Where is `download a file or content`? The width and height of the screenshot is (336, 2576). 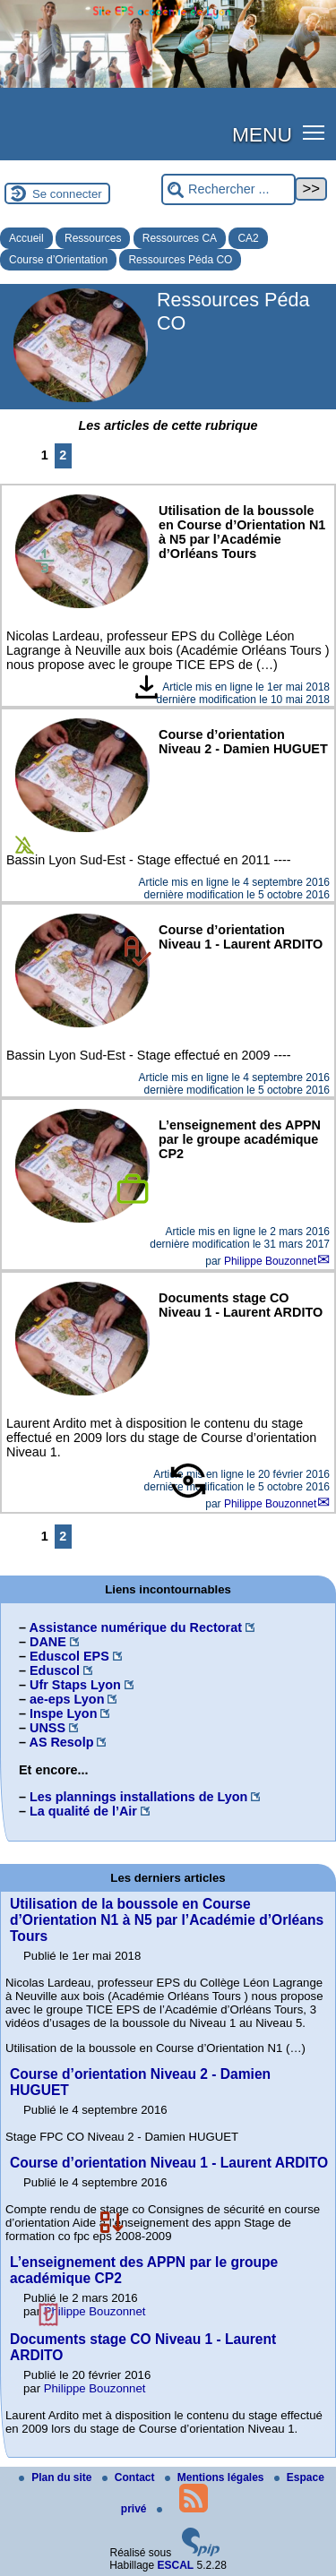
download a file or content is located at coordinates (146, 687).